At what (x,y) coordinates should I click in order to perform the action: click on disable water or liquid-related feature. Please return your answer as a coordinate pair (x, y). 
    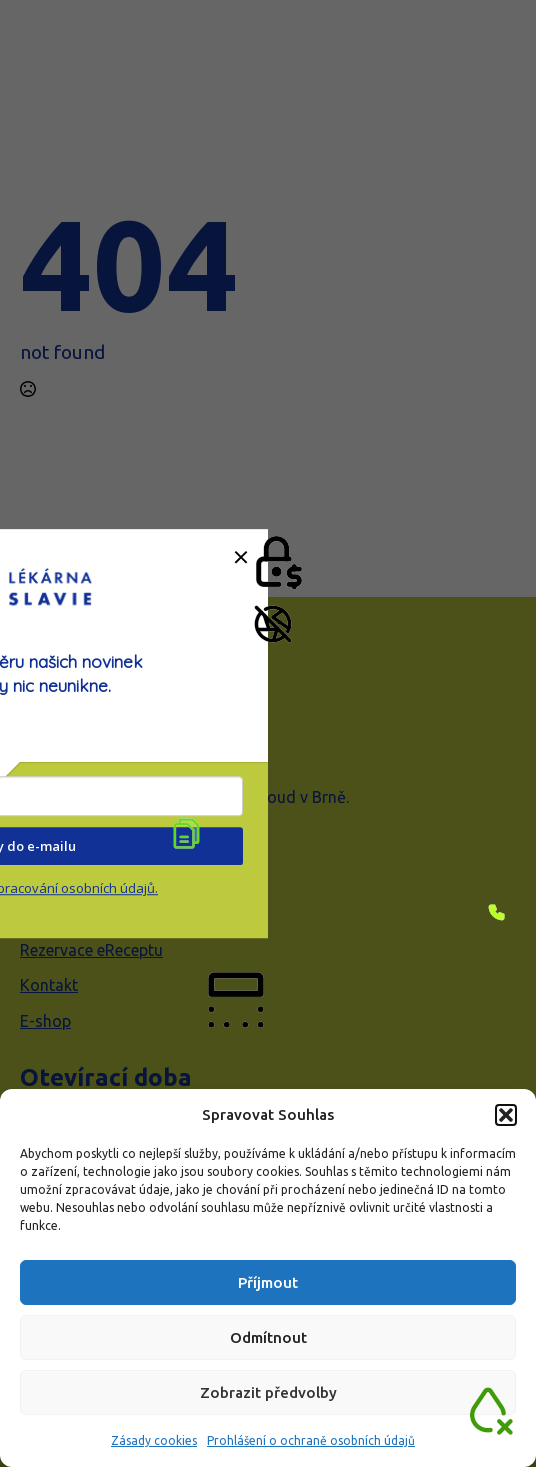
    Looking at the image, I should click on (488, 1410).